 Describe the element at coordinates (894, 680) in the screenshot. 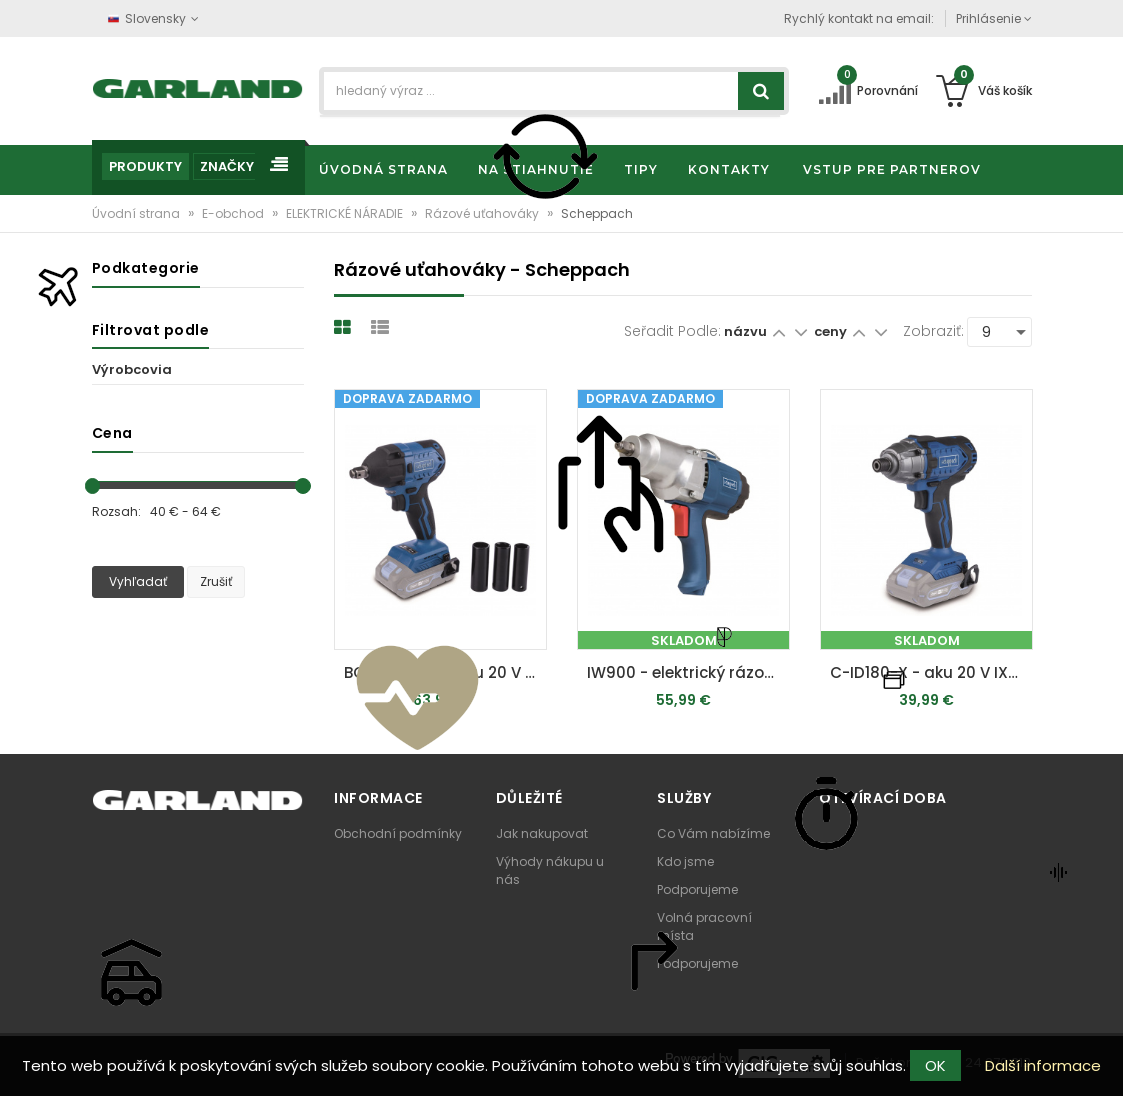

I see `open multiple browser windows` at that location.